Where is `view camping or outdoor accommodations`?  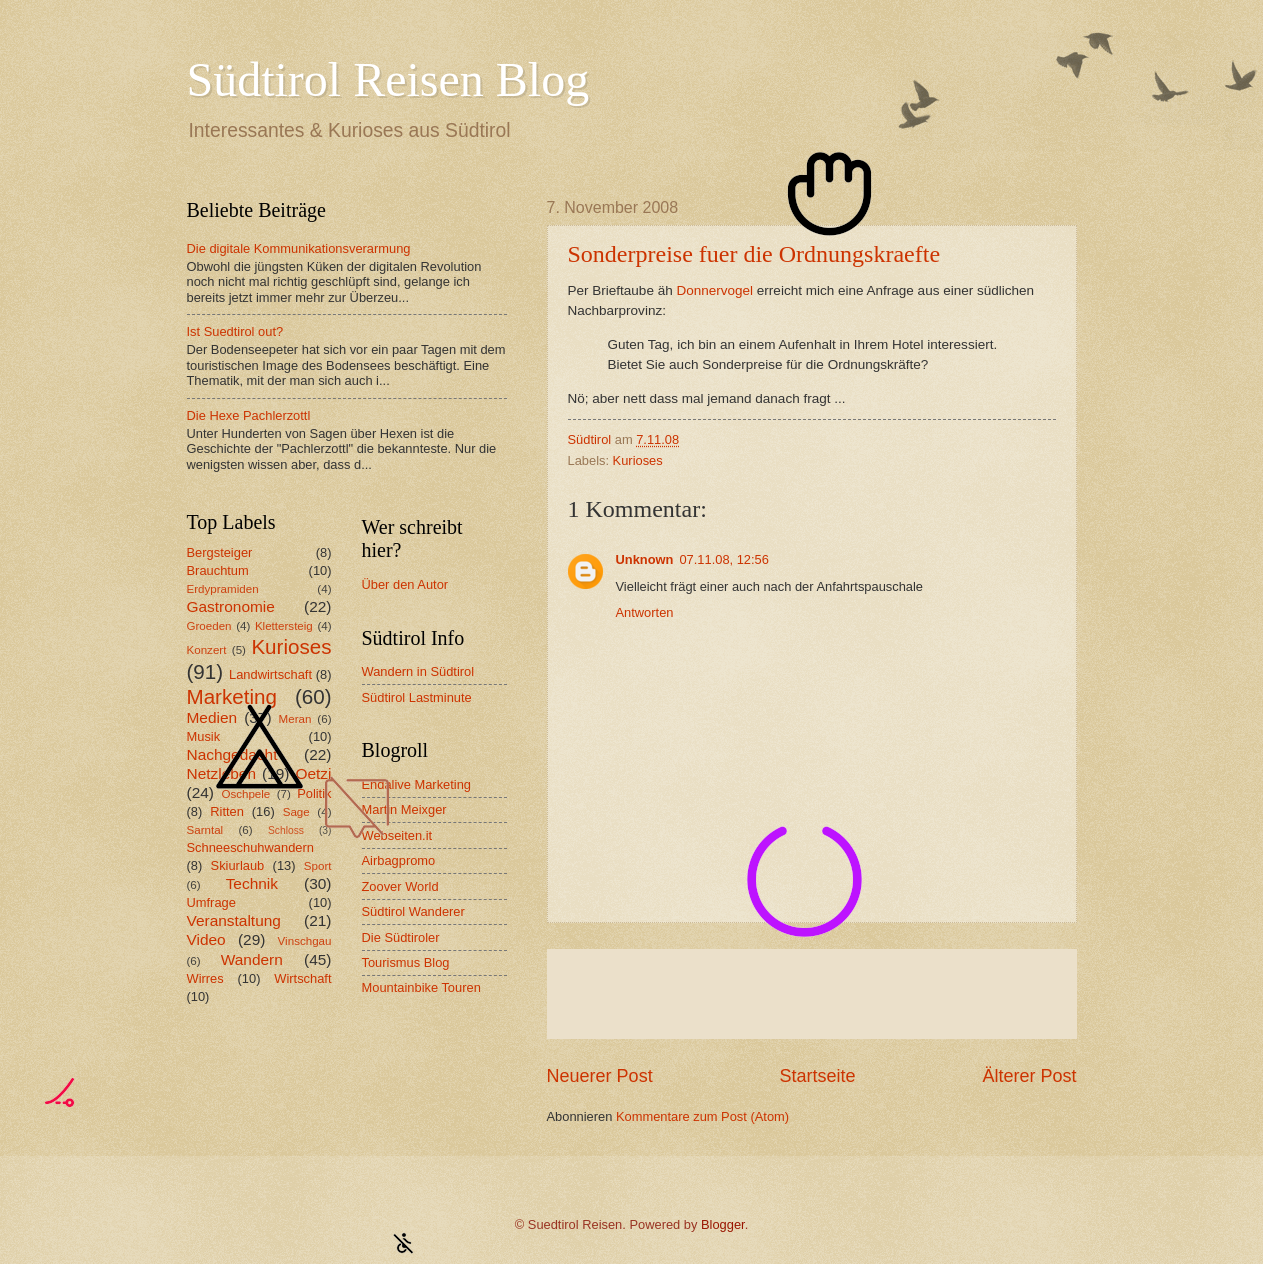 view camping or outdoor accommodations is located at coordinates (259, 751).